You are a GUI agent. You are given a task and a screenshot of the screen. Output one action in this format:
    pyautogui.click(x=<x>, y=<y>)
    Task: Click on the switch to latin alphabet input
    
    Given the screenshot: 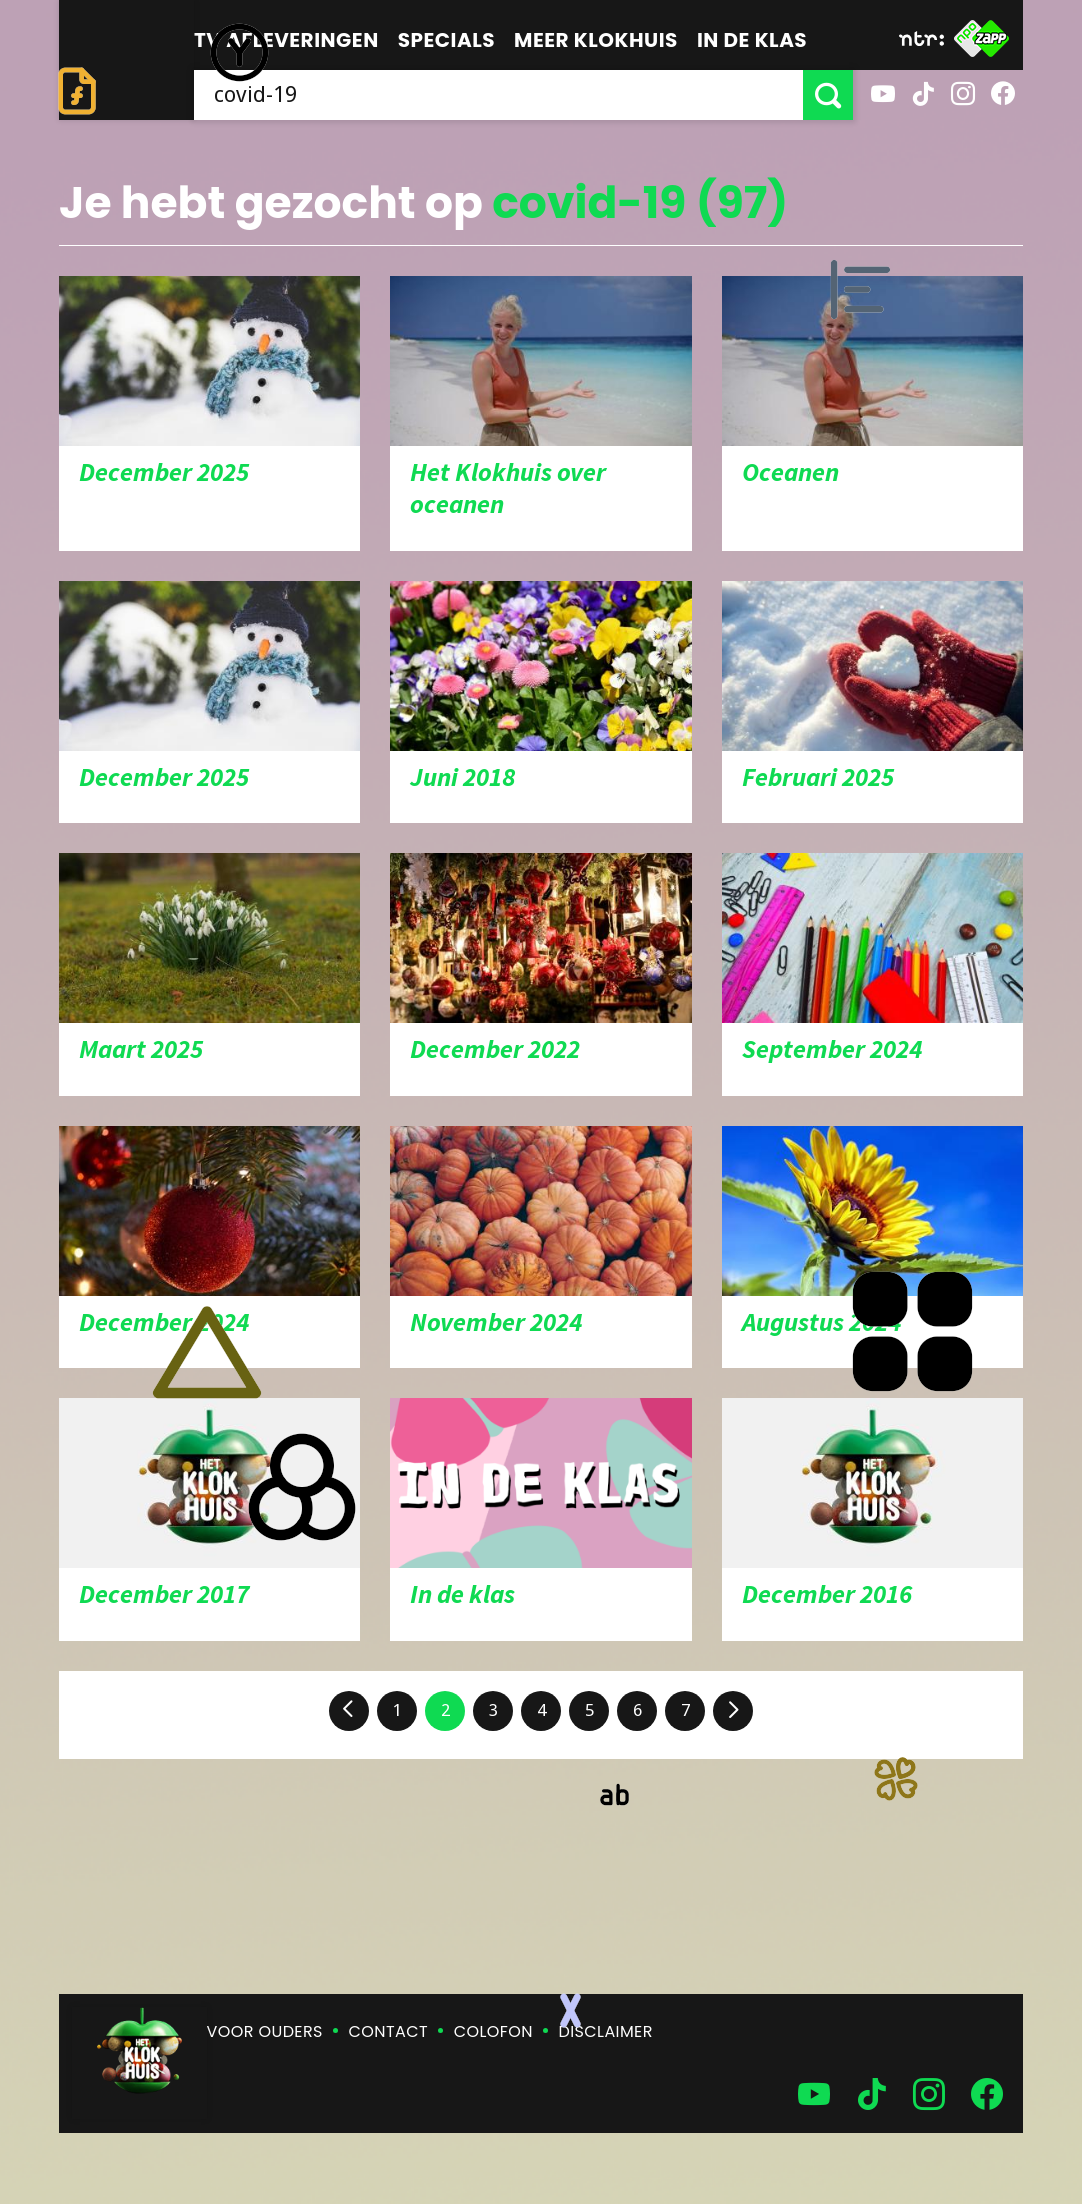 What is the action you would take?
    pyautogui.click(x=614, y=1794)
    